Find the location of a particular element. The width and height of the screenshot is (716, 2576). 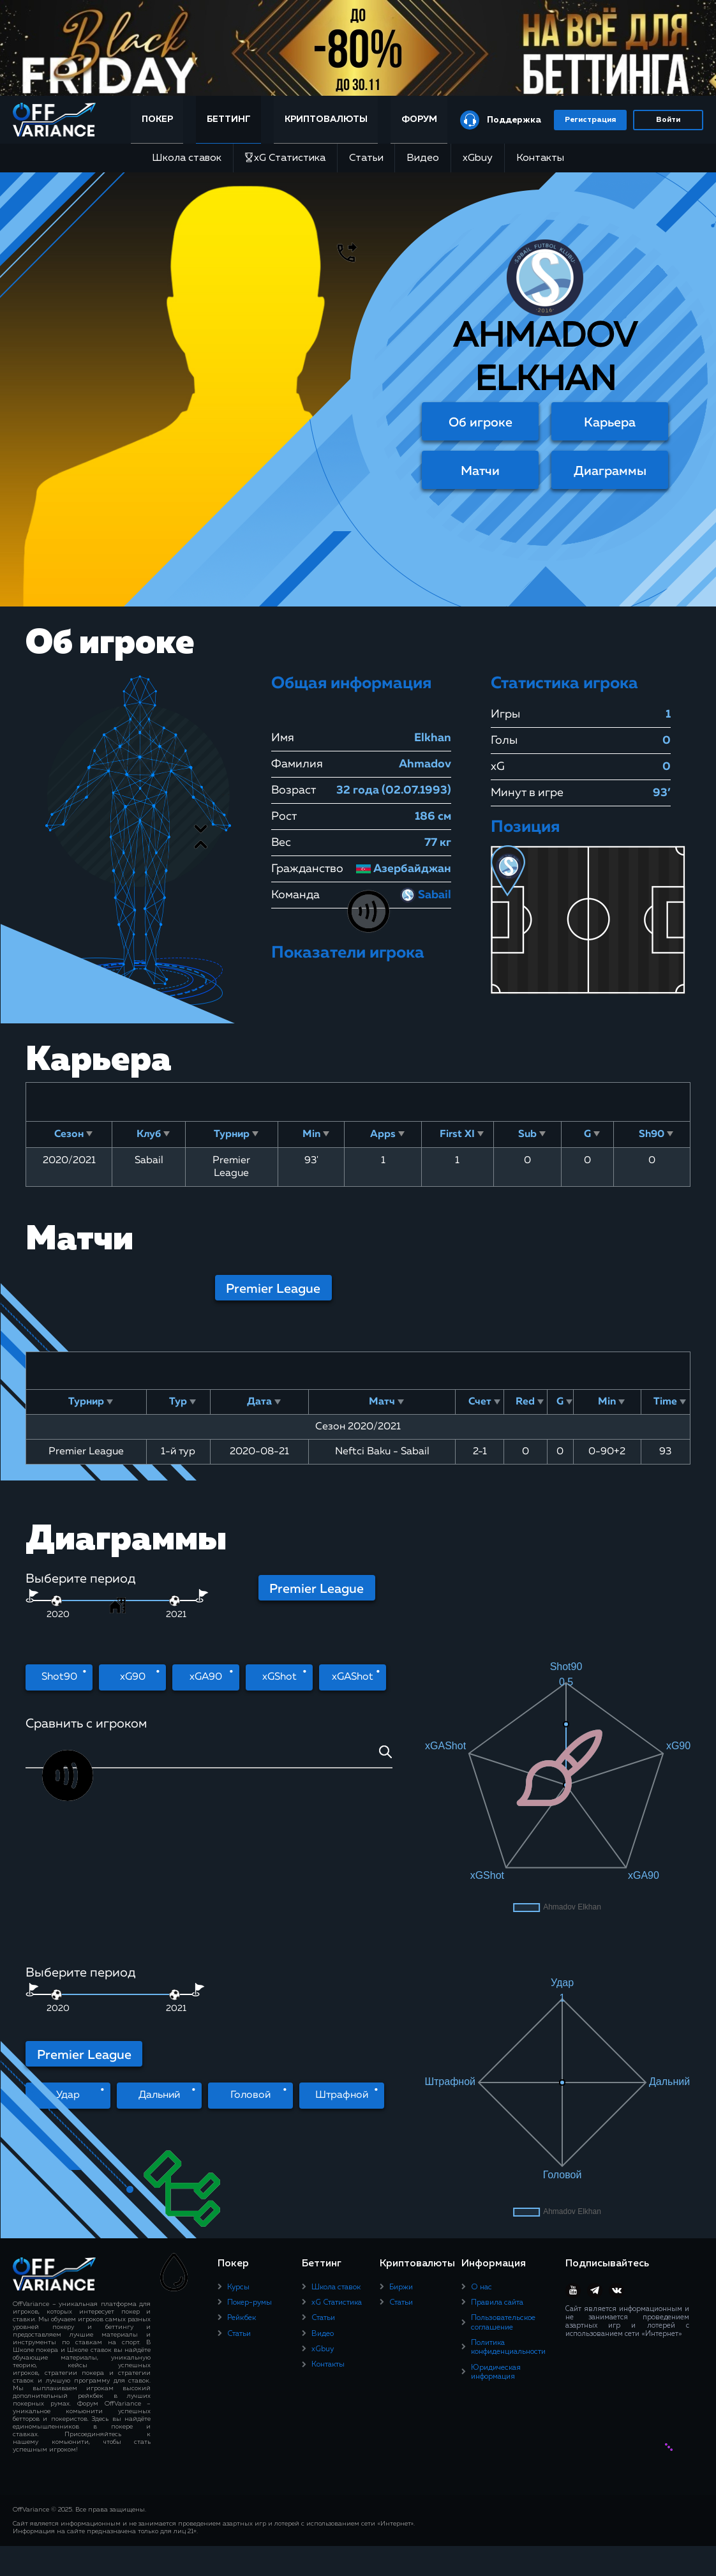

indicates water or hydration tracking is located at coordinates (174, 2271).